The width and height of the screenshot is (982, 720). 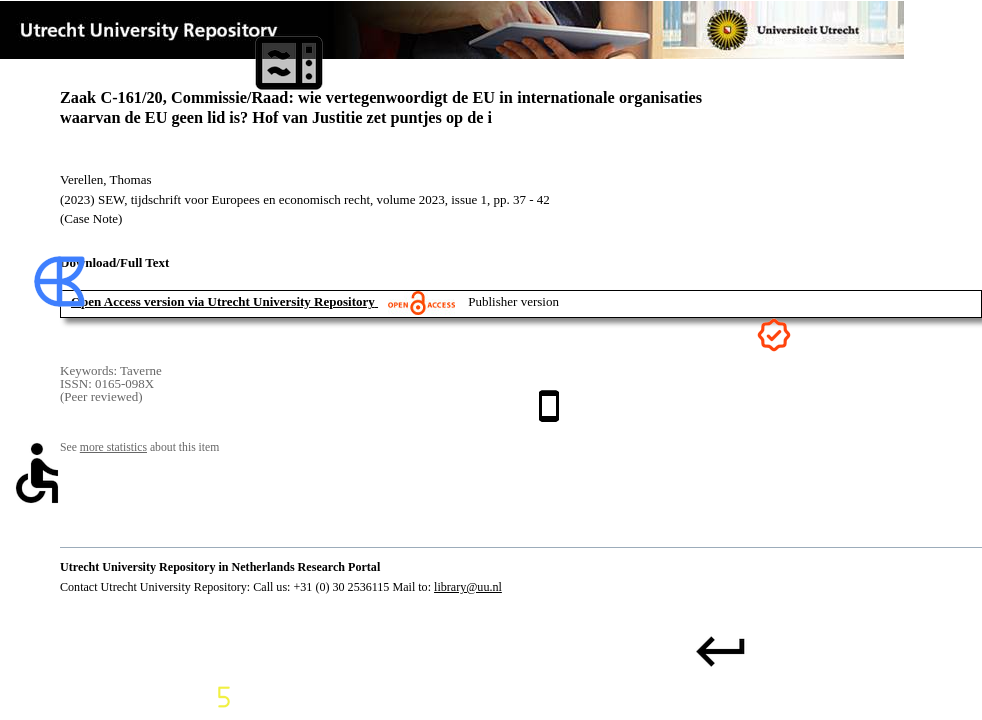 I want to click on indicates step 5 in a multi-step process, so click(x=224, y=697).